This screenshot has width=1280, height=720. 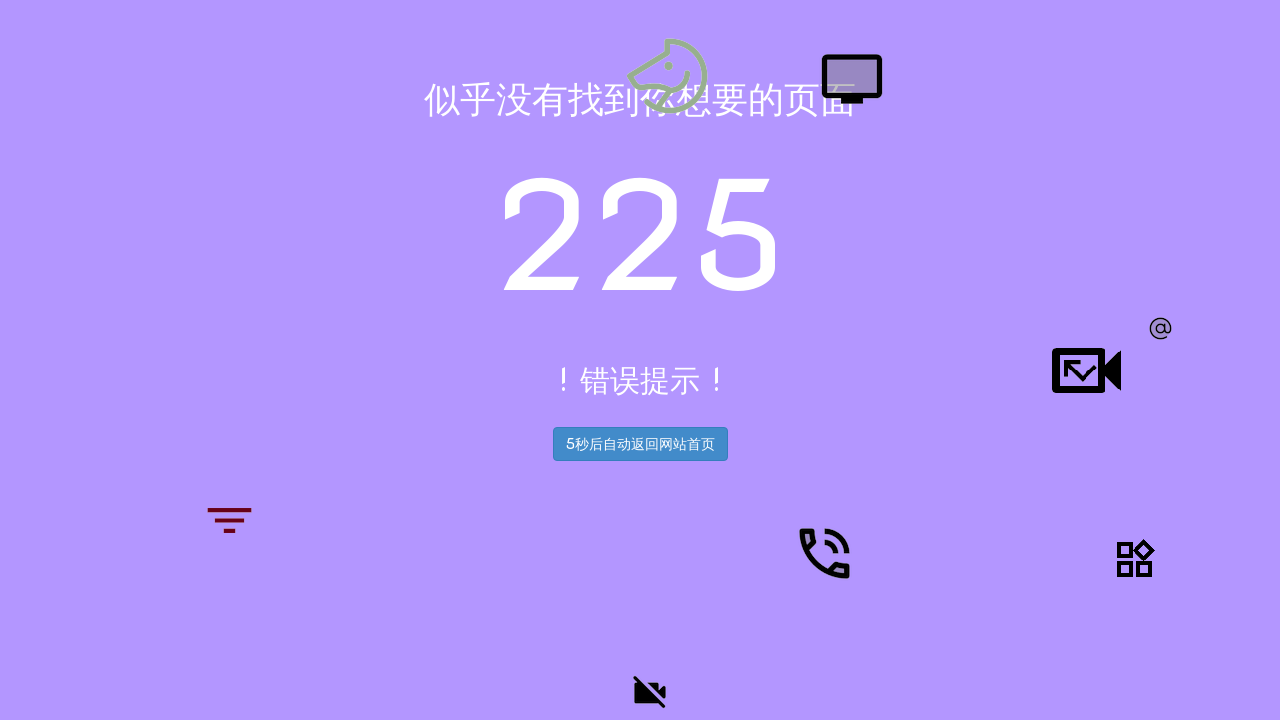 What do you see at coordinates (1134, 559) in the screenshot?
I see `access widgets or mini-apps` at bounding box center [1134, 559].